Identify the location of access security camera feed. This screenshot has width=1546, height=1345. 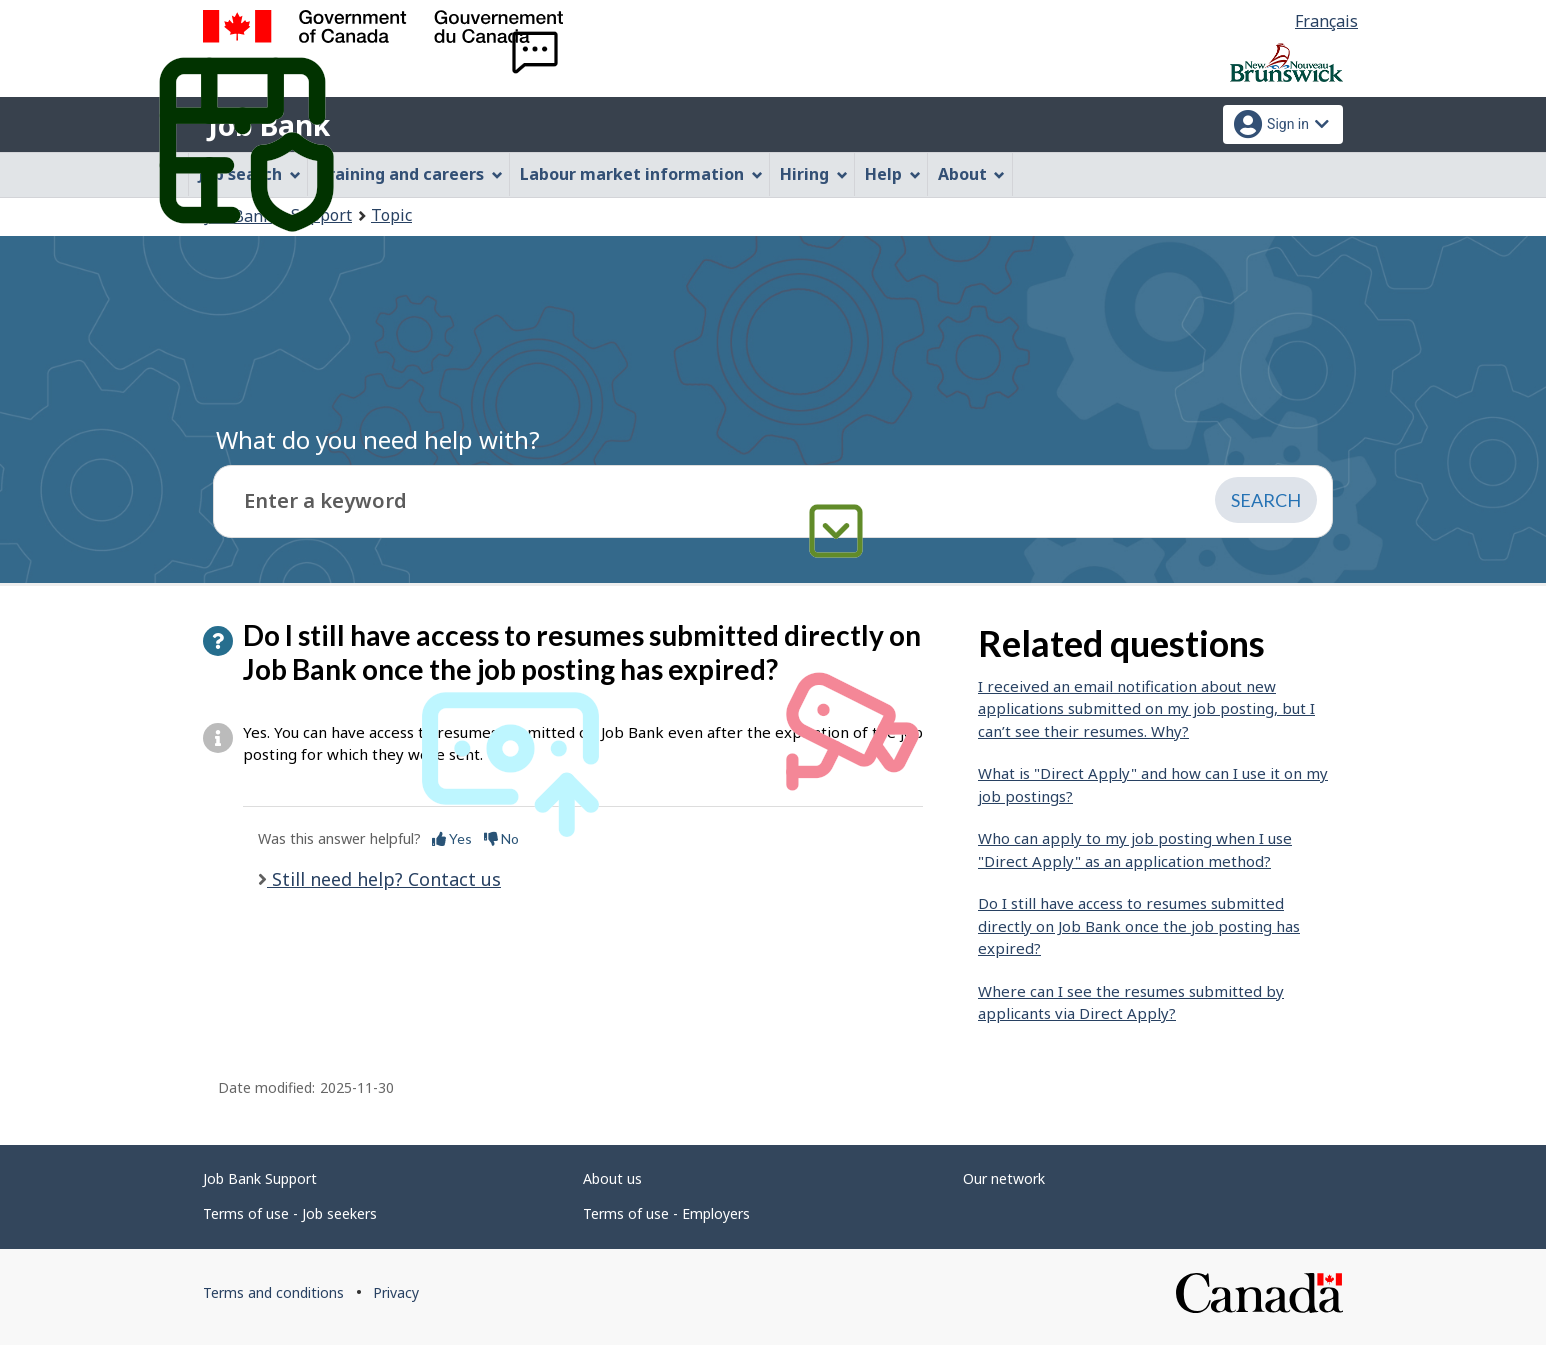
(854, 728).